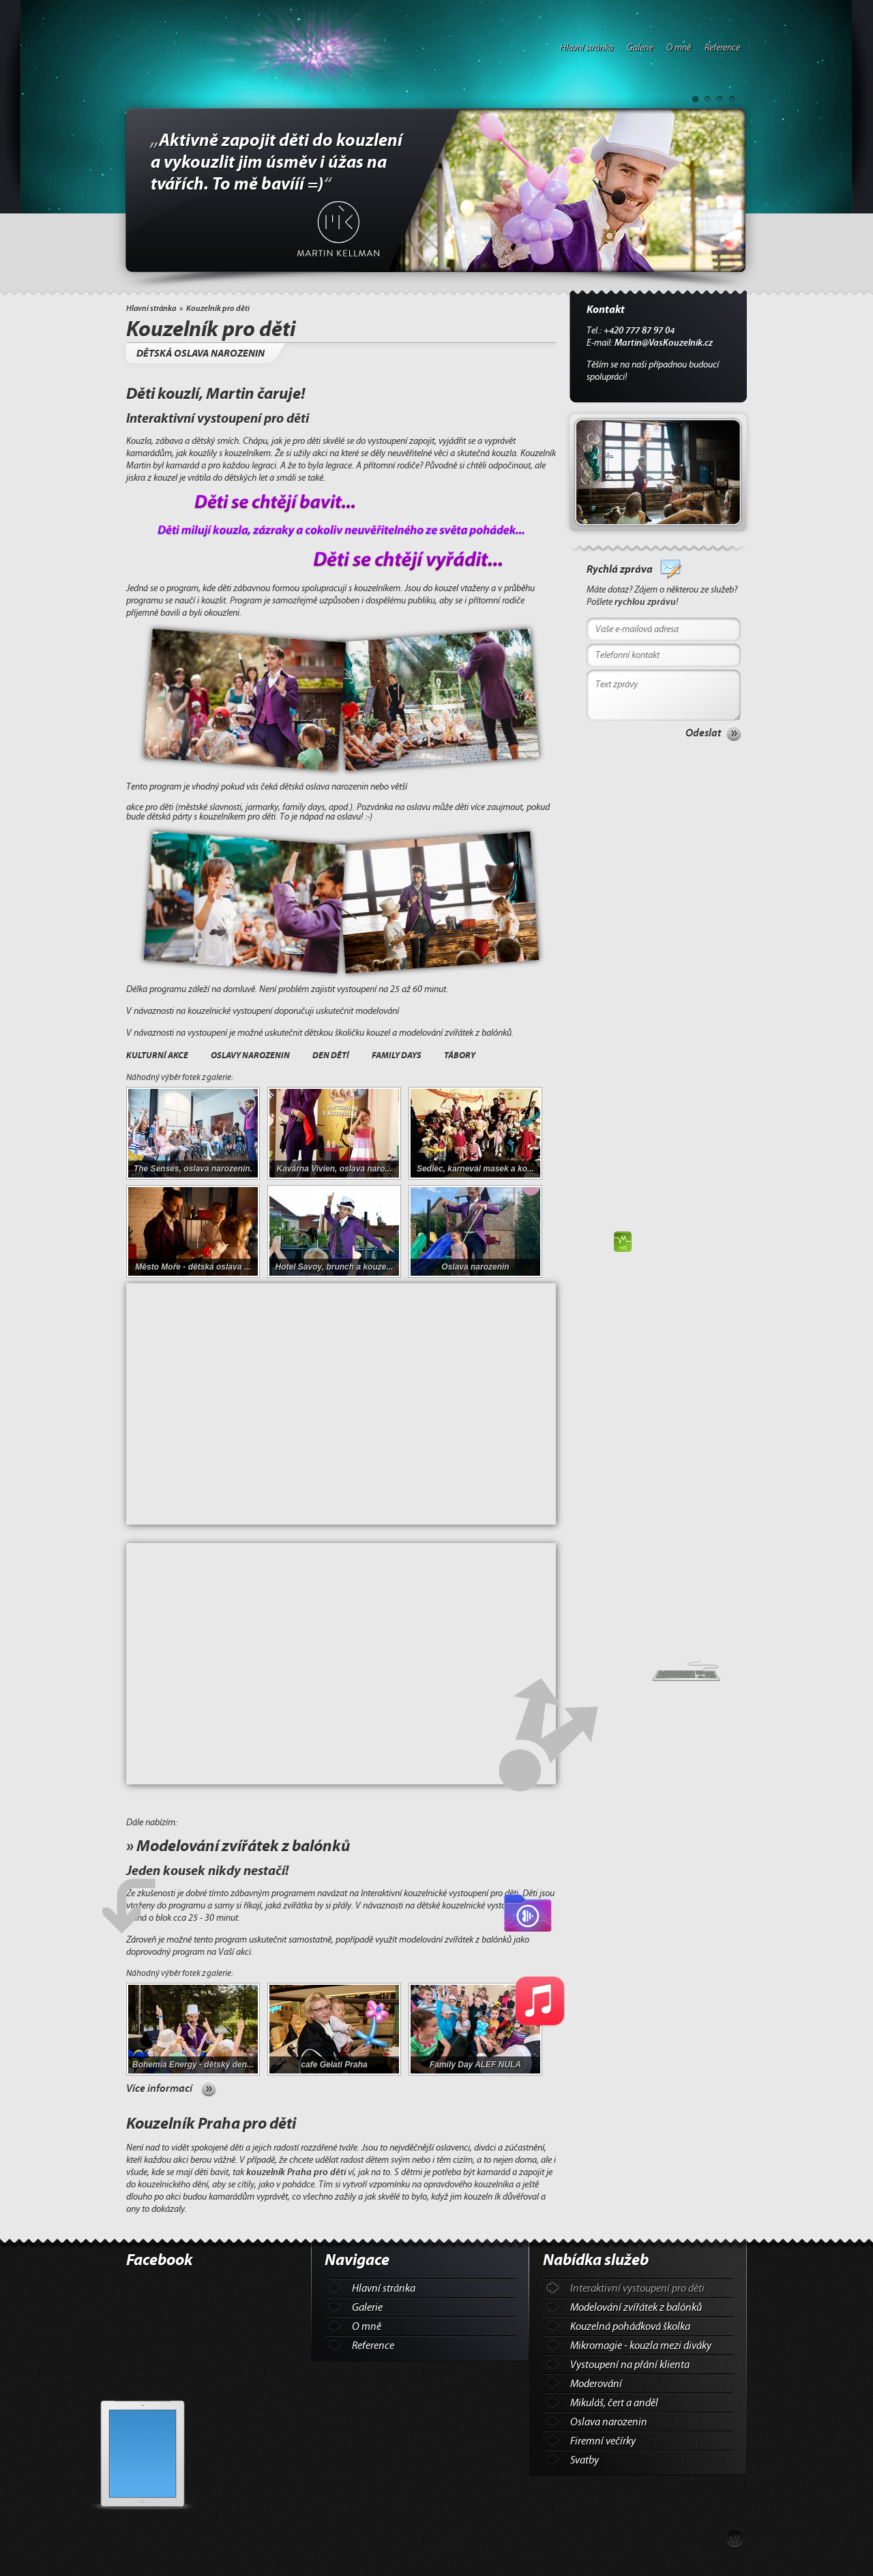 The width and height of the screenshot is (873, 2576). I want to click on keyboard input device connected, so click(685, 1668).